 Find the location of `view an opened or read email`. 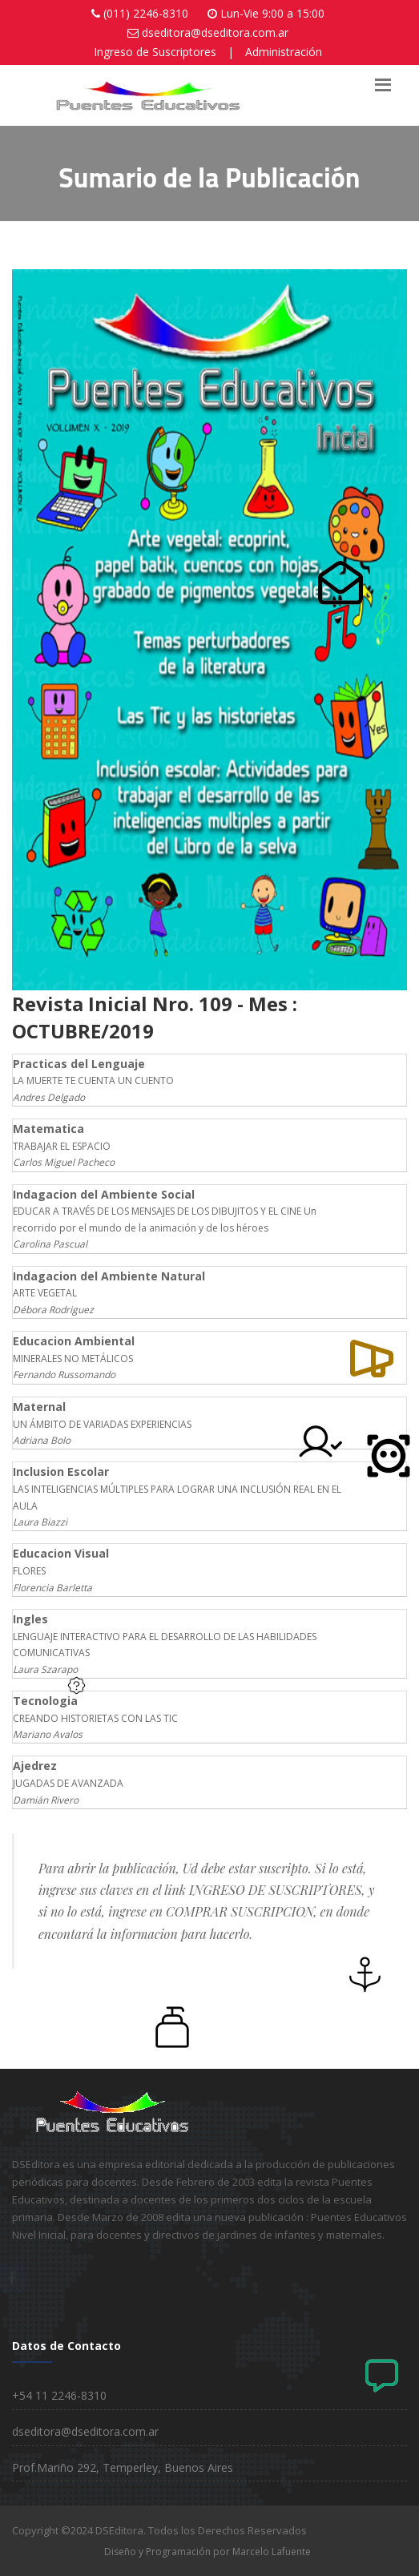

view an opened or read email is located at coordinates (340, 585).